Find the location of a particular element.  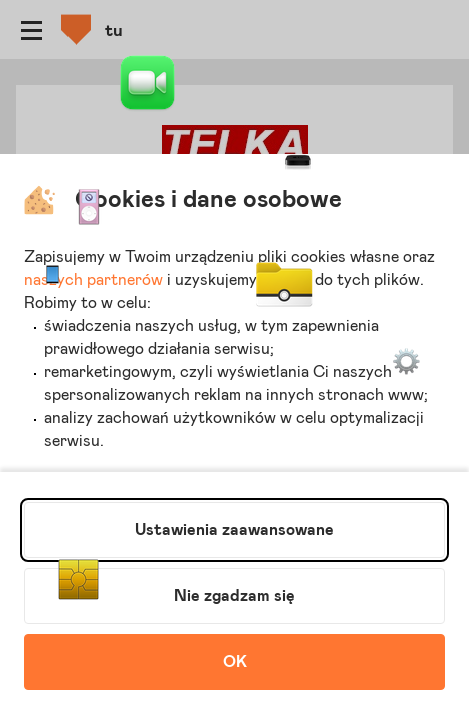

pink iPod mini device icon is located at coordinates (89, 207).